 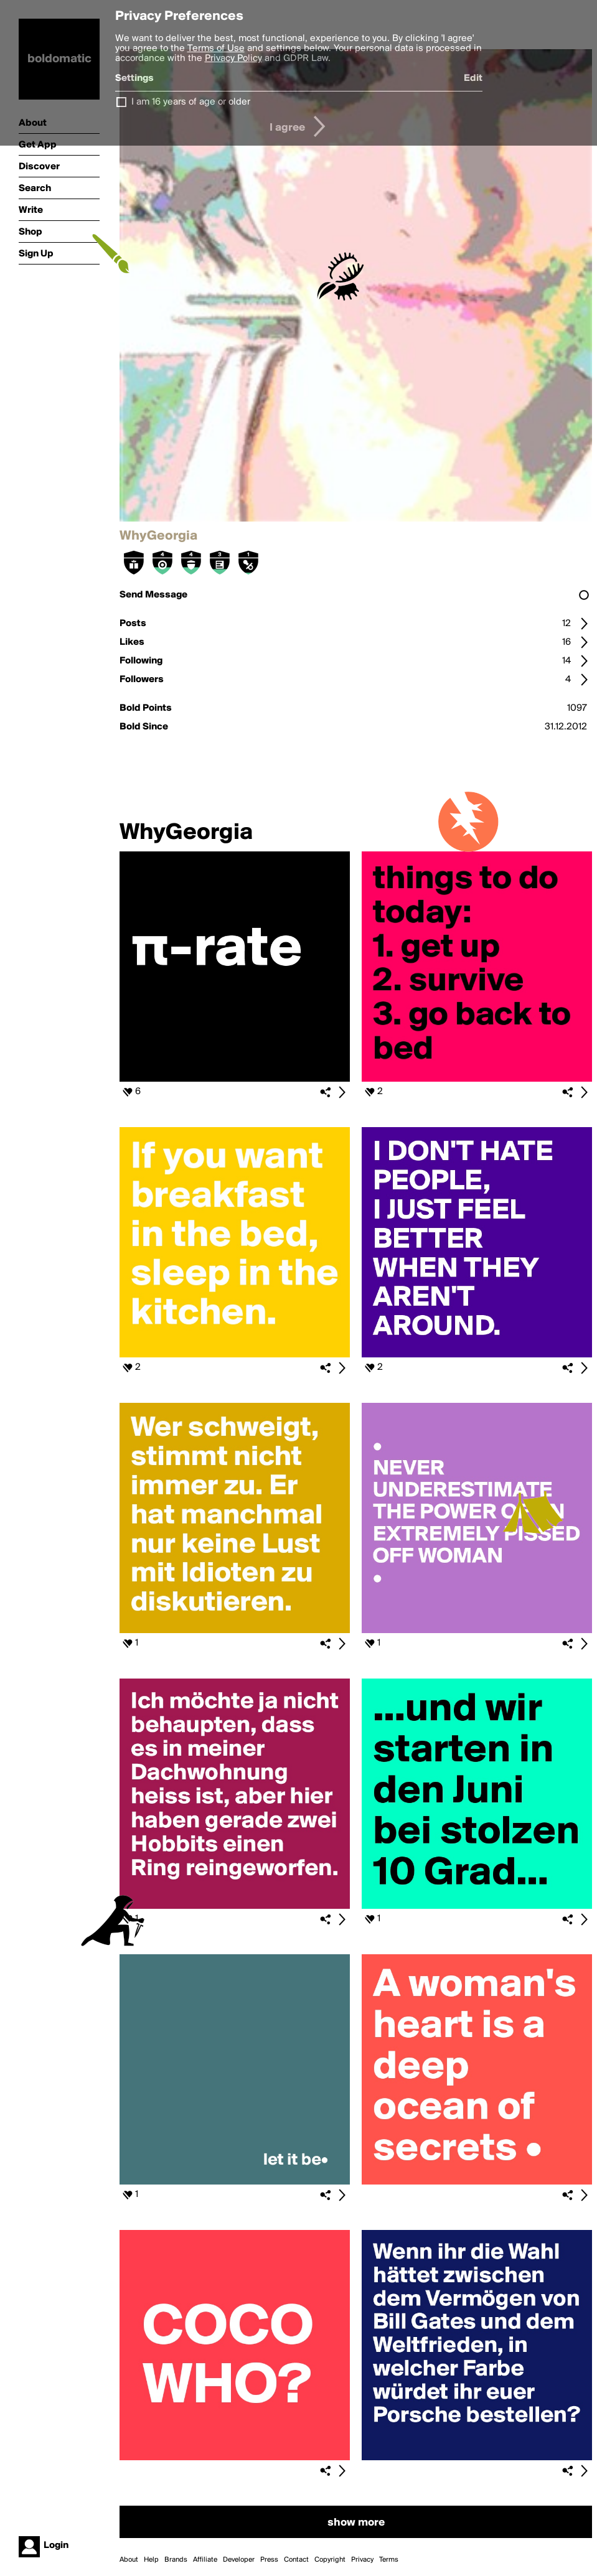 I want to click on indicates corrupted or damaged disc media, so click(x=468, y=822).